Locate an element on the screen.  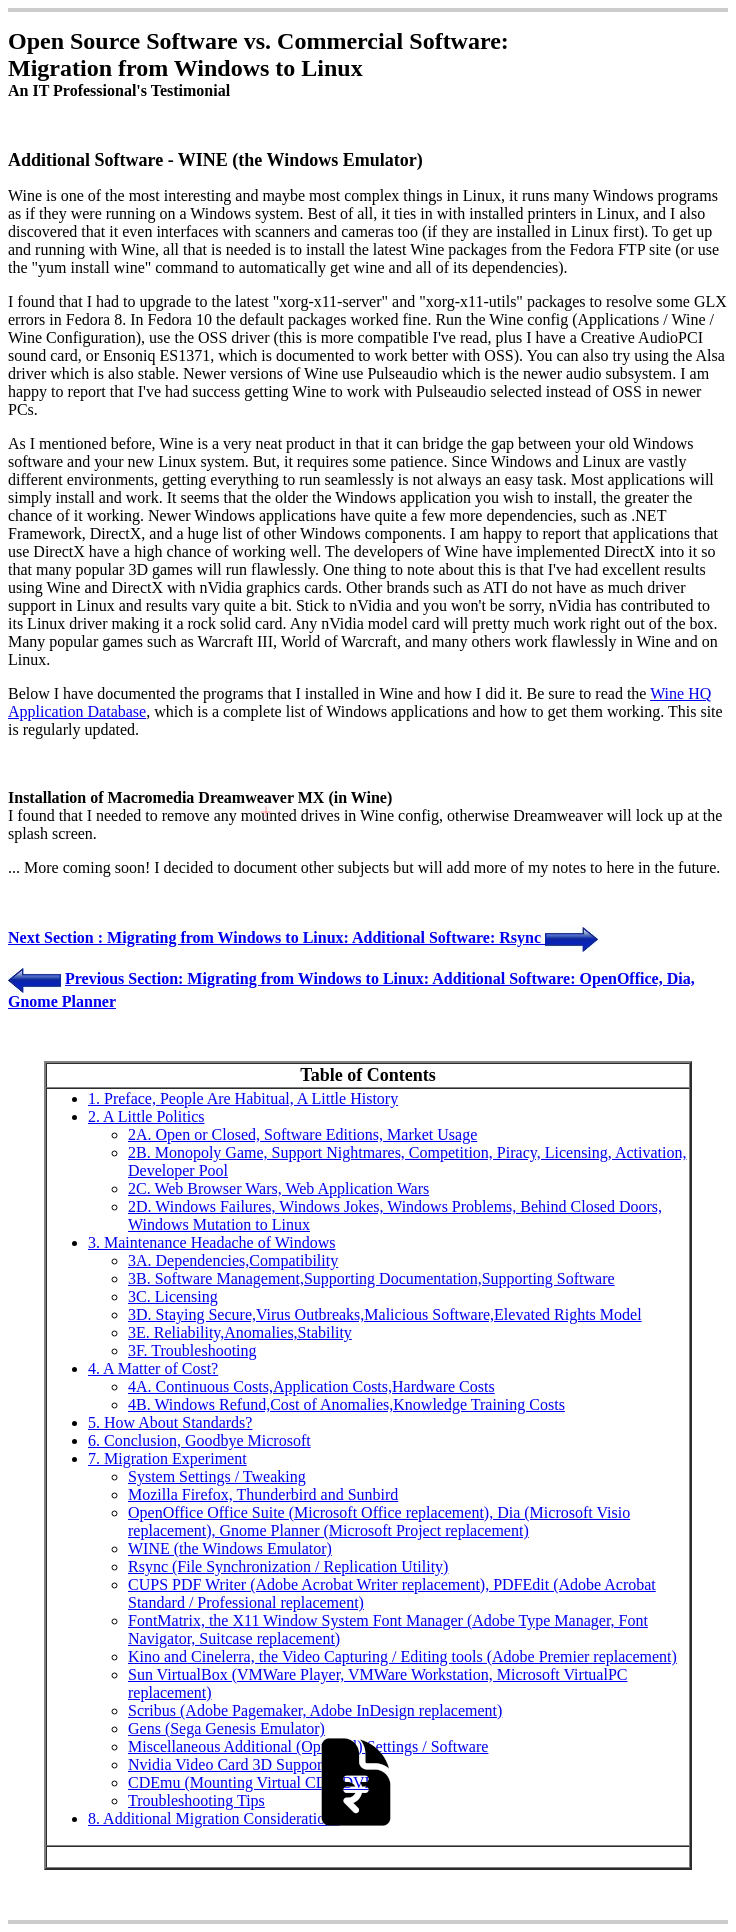
add a new item is located at coordinates (266, 812).